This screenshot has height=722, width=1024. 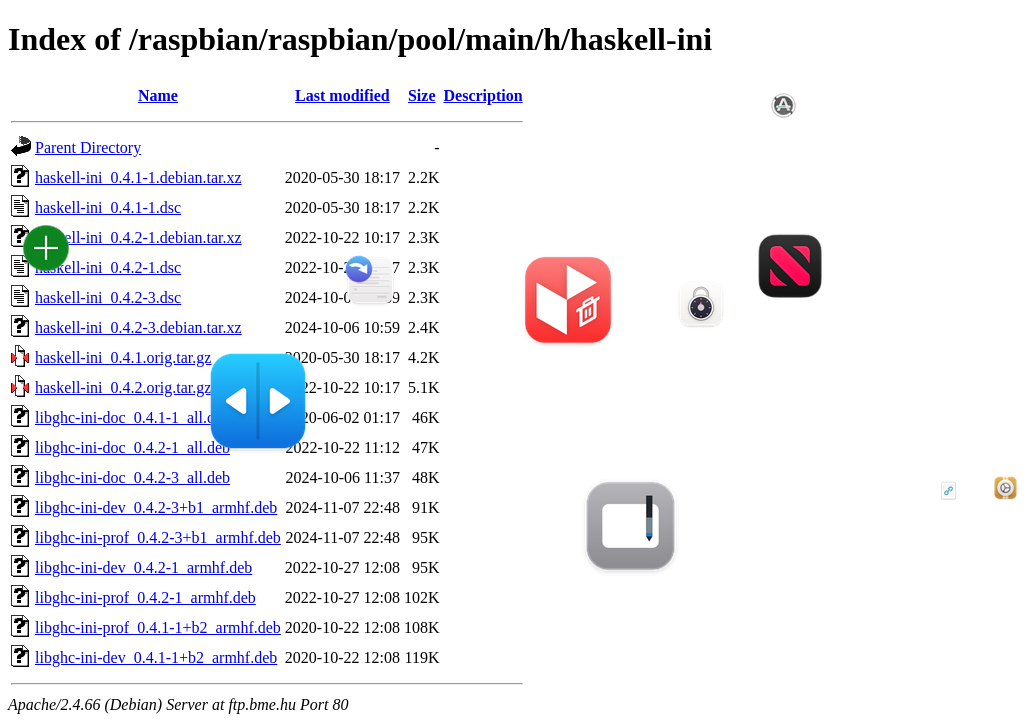 What do you see at coordinates (258, 401) in the screenshot?
I see `xfce panel separator settings` at bounding box center [258, 401].